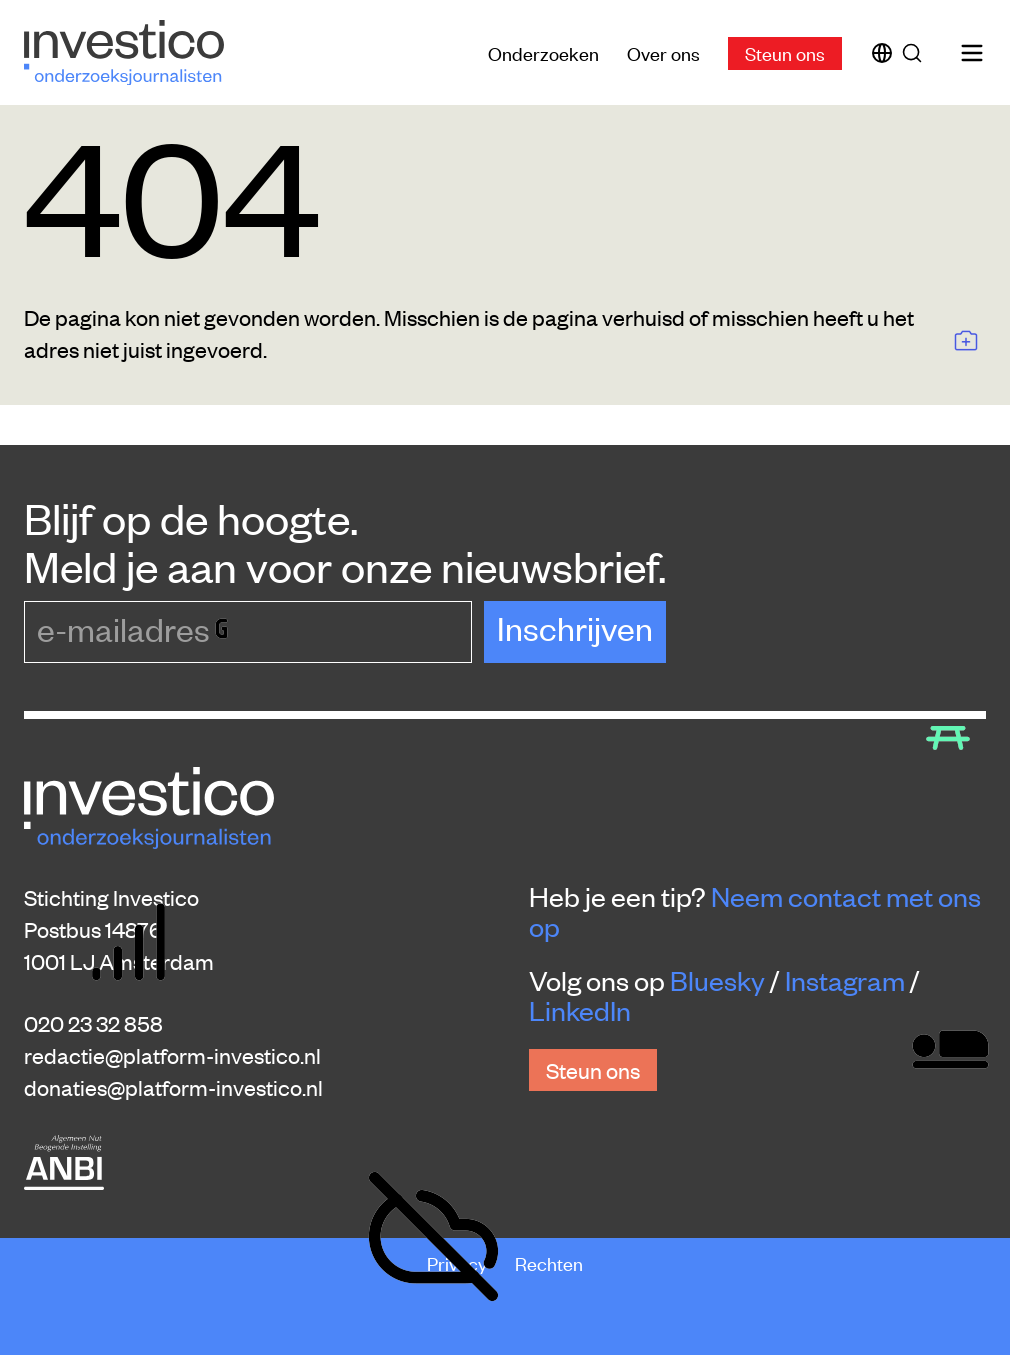 The width and height of the screenshot is (1010, 1355). I want to click on view hotel or accommodation options, so click(950, 1049).